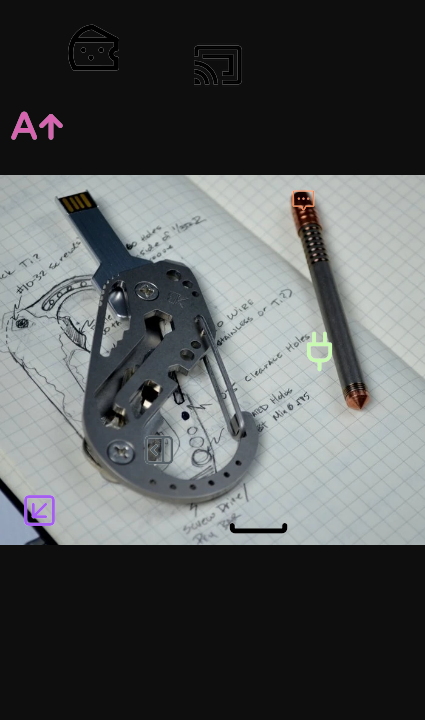 This screenshot has height=720, width=425. Describe the element at coordinates (303, 199) in the screenshot. I see `open chat or messaging` at that location.